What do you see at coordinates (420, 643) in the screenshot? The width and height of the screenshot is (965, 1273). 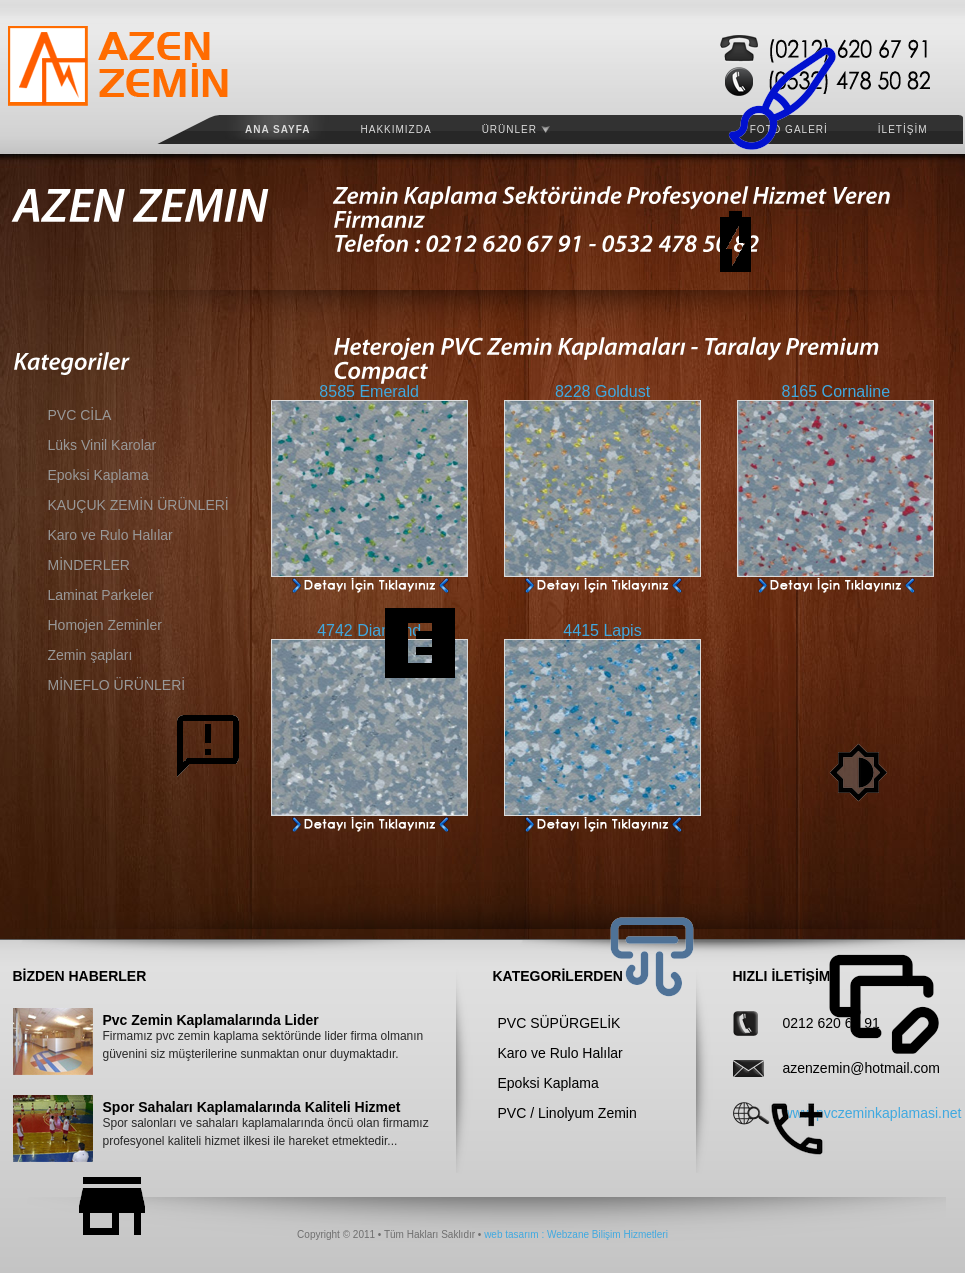 I see `indicates explicit content warning` at bounding box center [420, 643].